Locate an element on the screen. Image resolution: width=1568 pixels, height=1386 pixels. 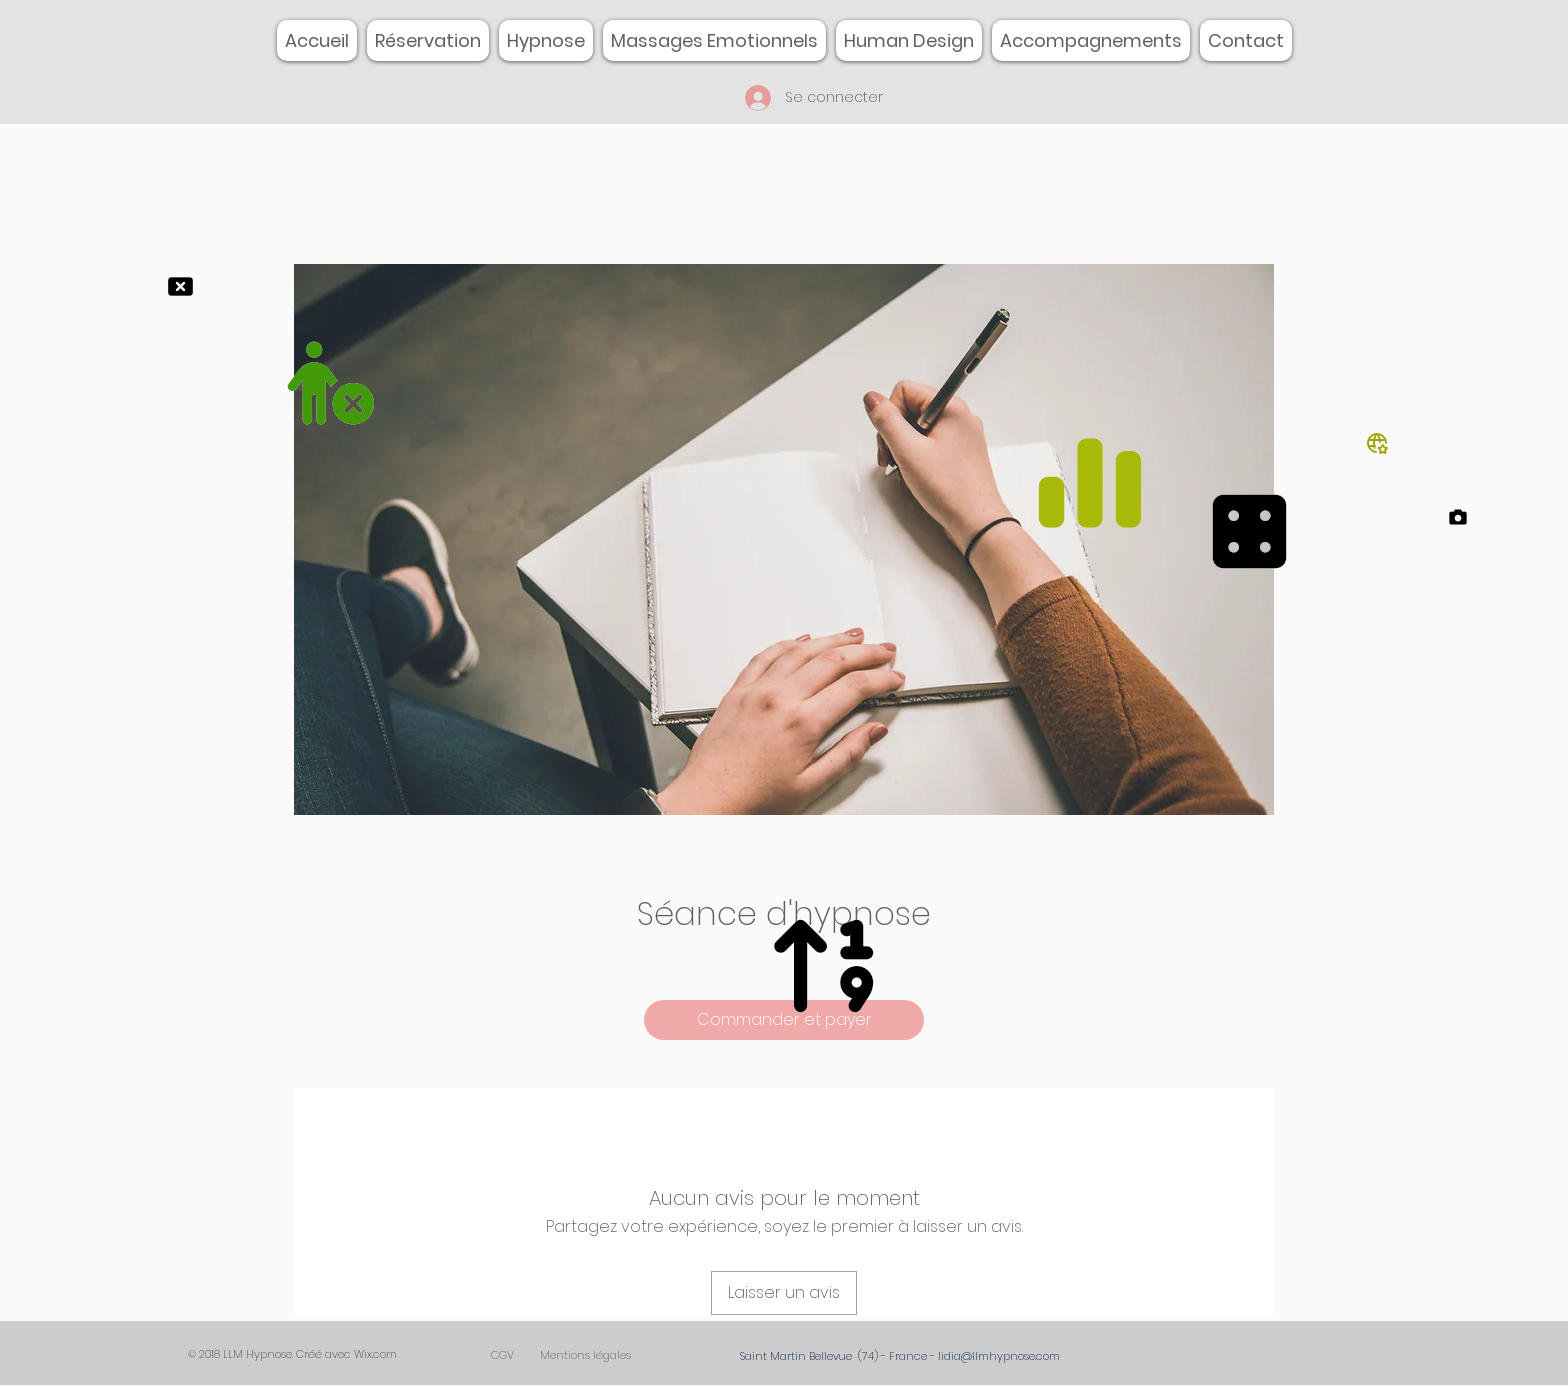
view analytics or statistics is located at coordinates (1090, 483).